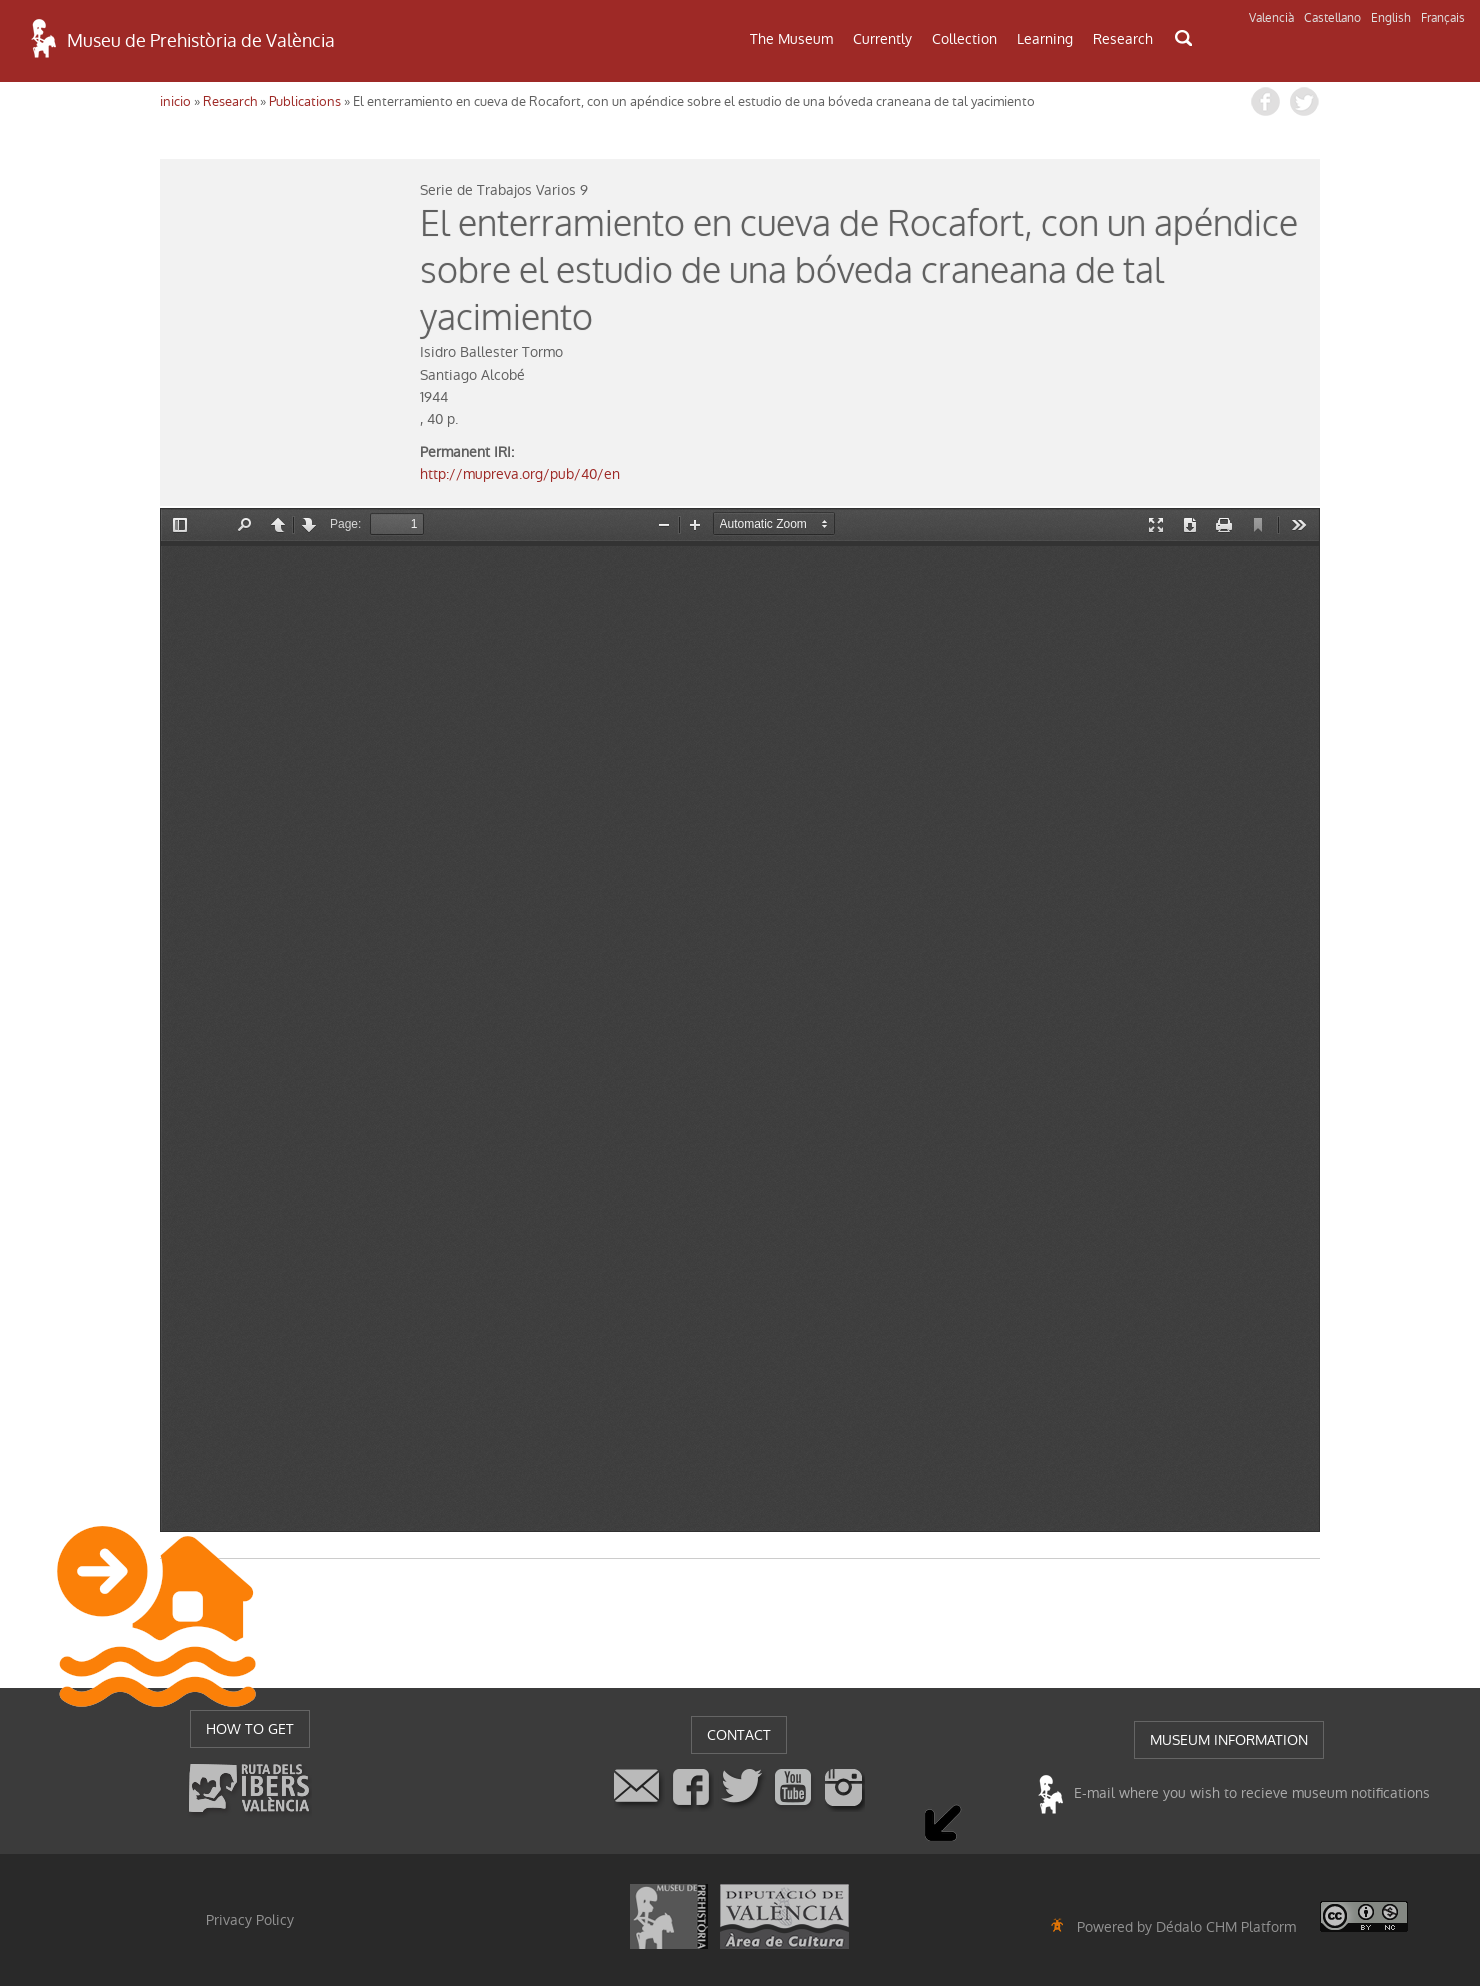  Describe the element at coordinates (157, 1616) in the screenshot. I see `navigate to flood evacuation routes` at that location.